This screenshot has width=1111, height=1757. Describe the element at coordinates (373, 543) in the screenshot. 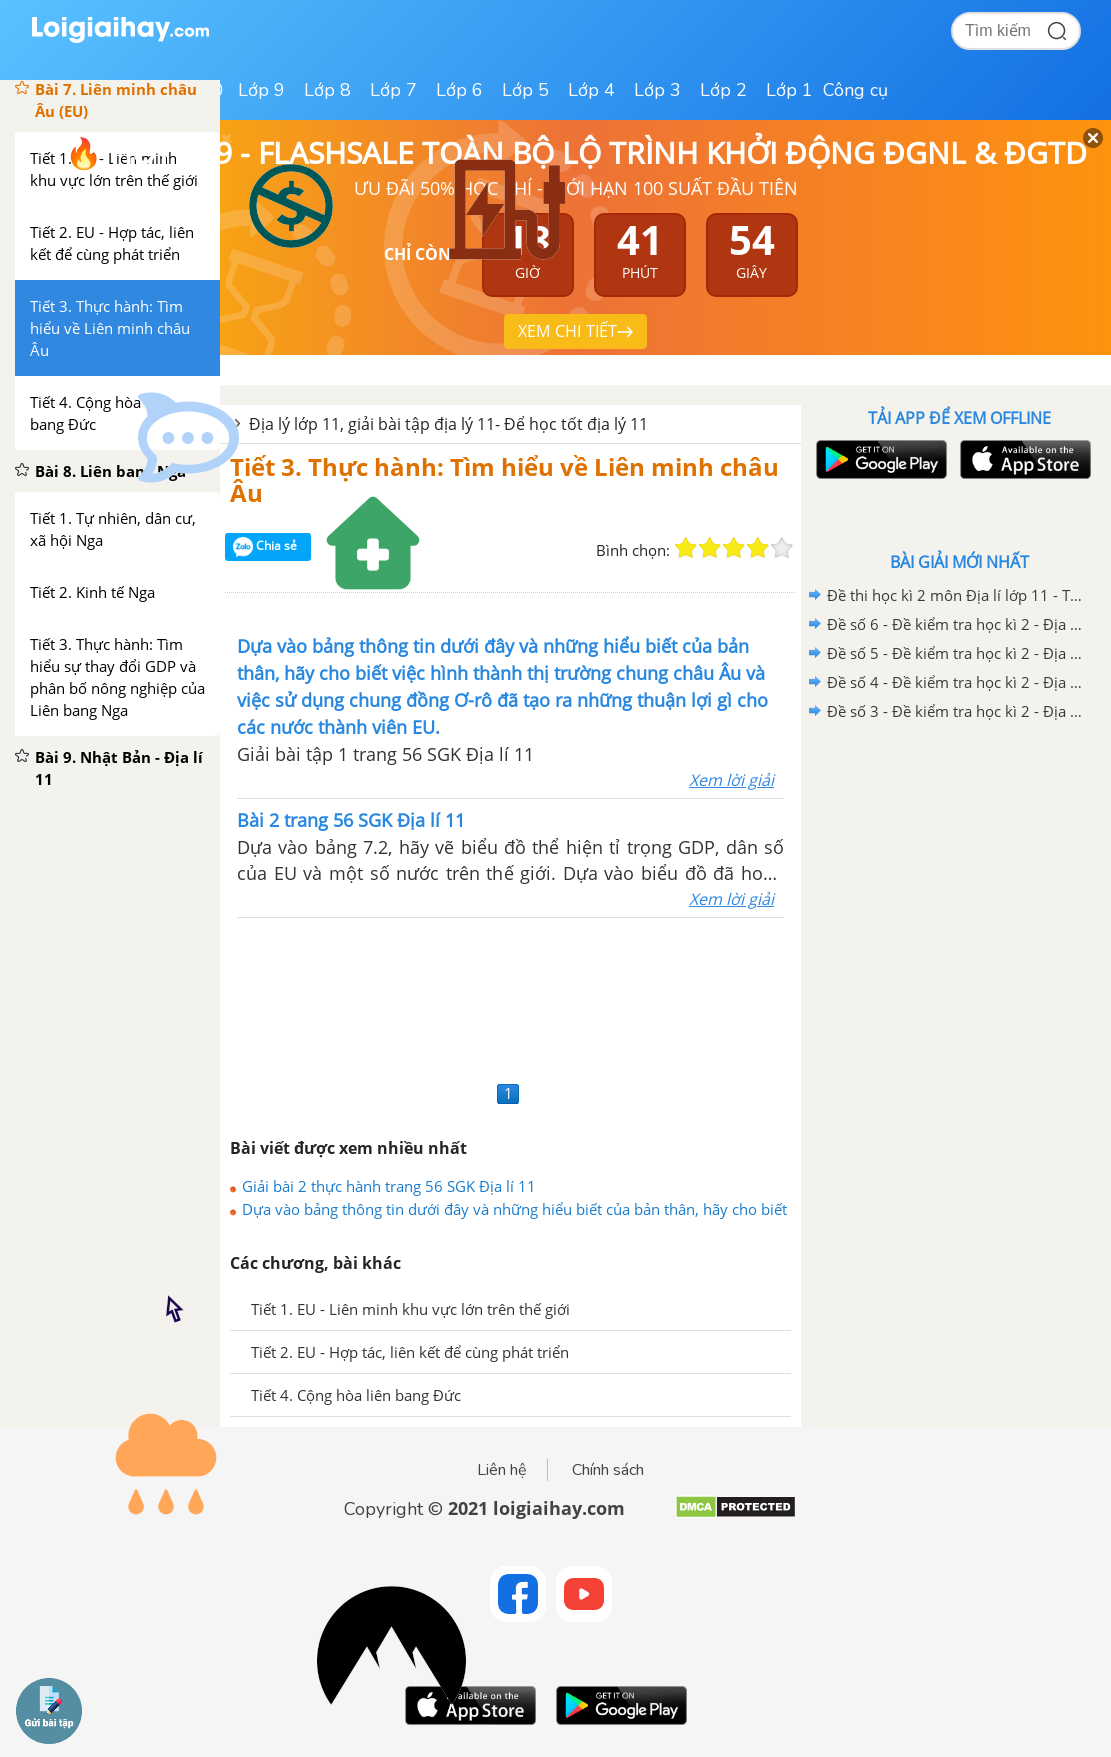

I see `access home healthcare services` at that location.